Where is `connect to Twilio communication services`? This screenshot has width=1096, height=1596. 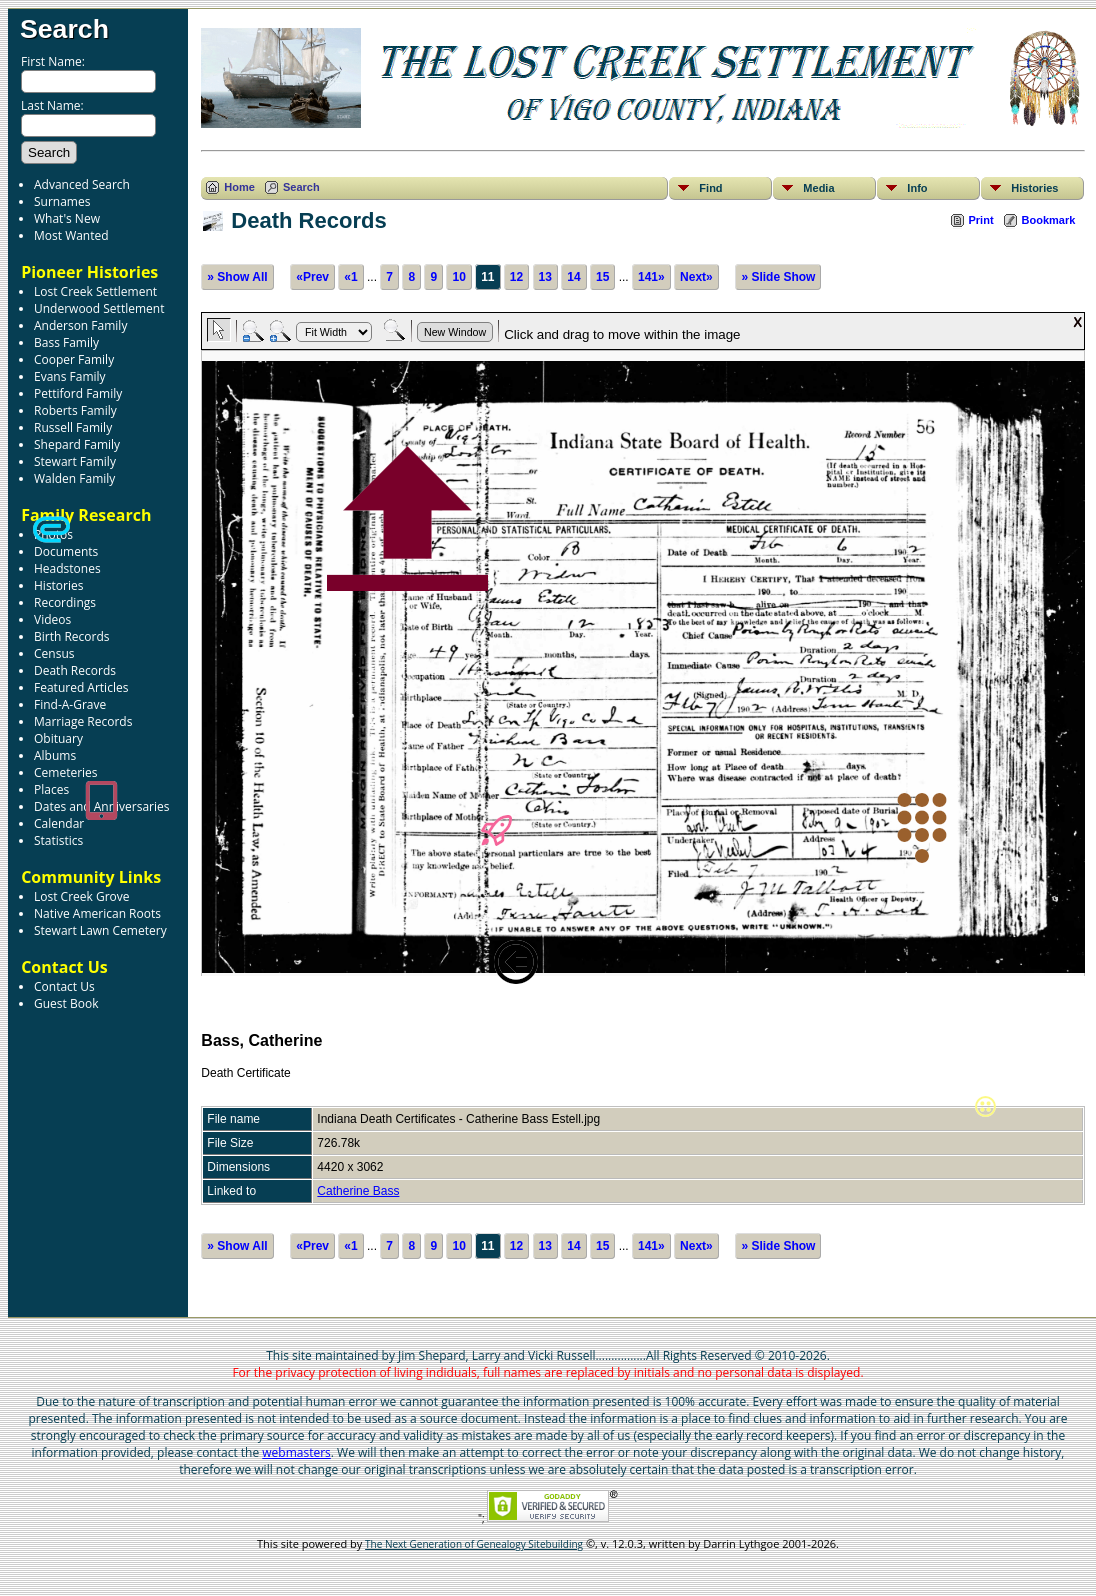
connect to Twilio communication services is located at coordinates (985, 1106).